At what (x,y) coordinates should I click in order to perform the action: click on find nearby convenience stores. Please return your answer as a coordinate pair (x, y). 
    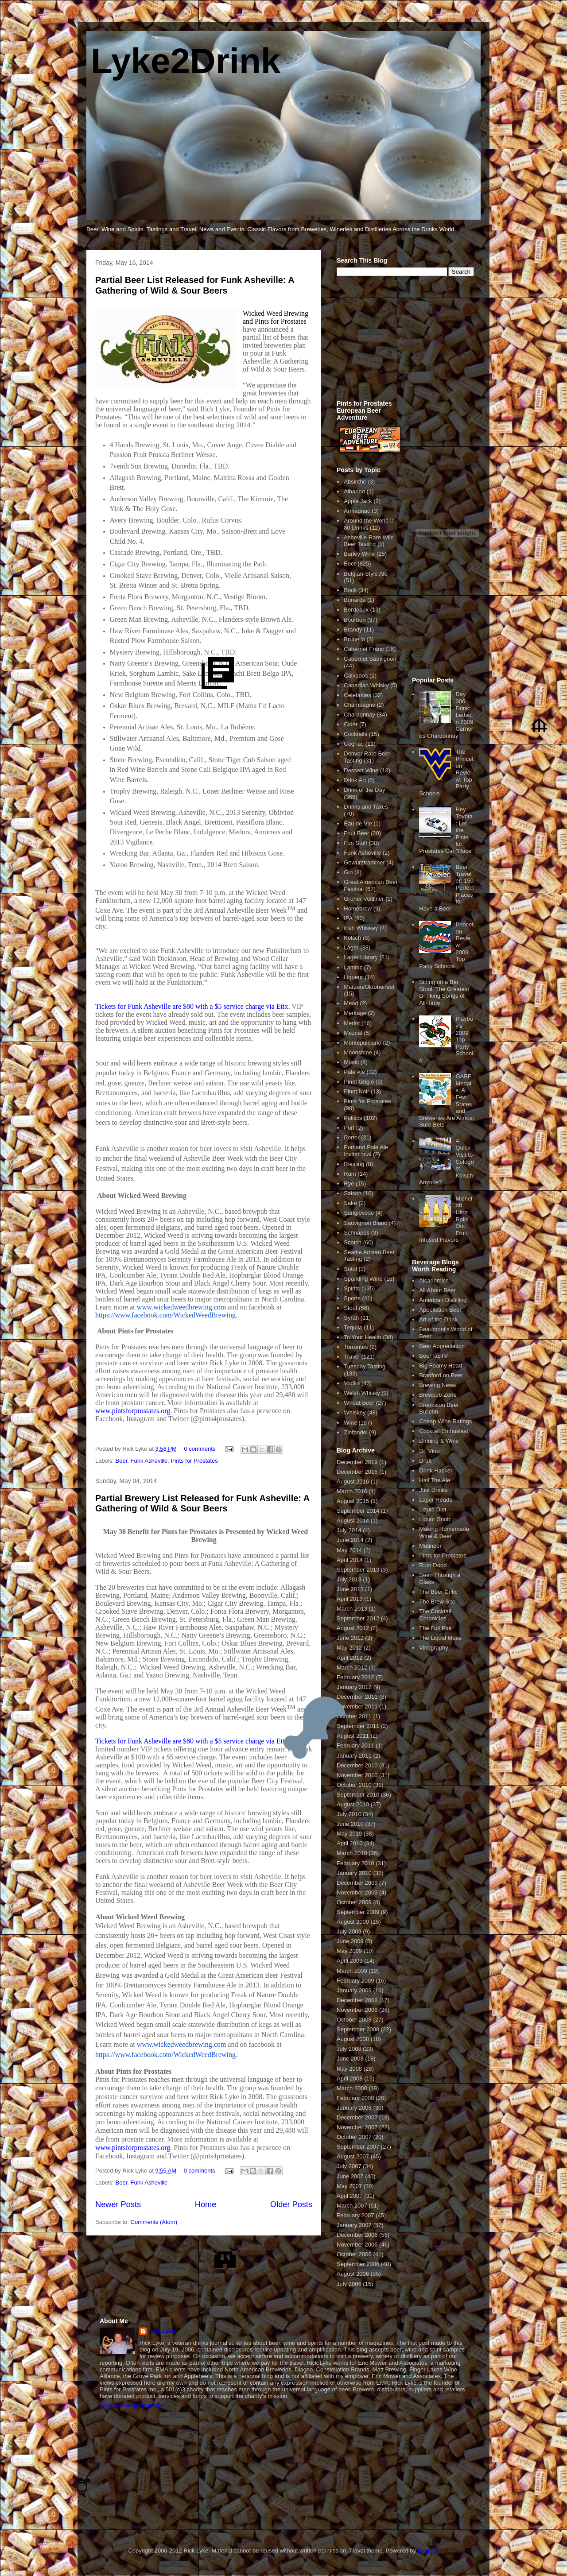
    Looking at the image, I should click on (225, 2260).